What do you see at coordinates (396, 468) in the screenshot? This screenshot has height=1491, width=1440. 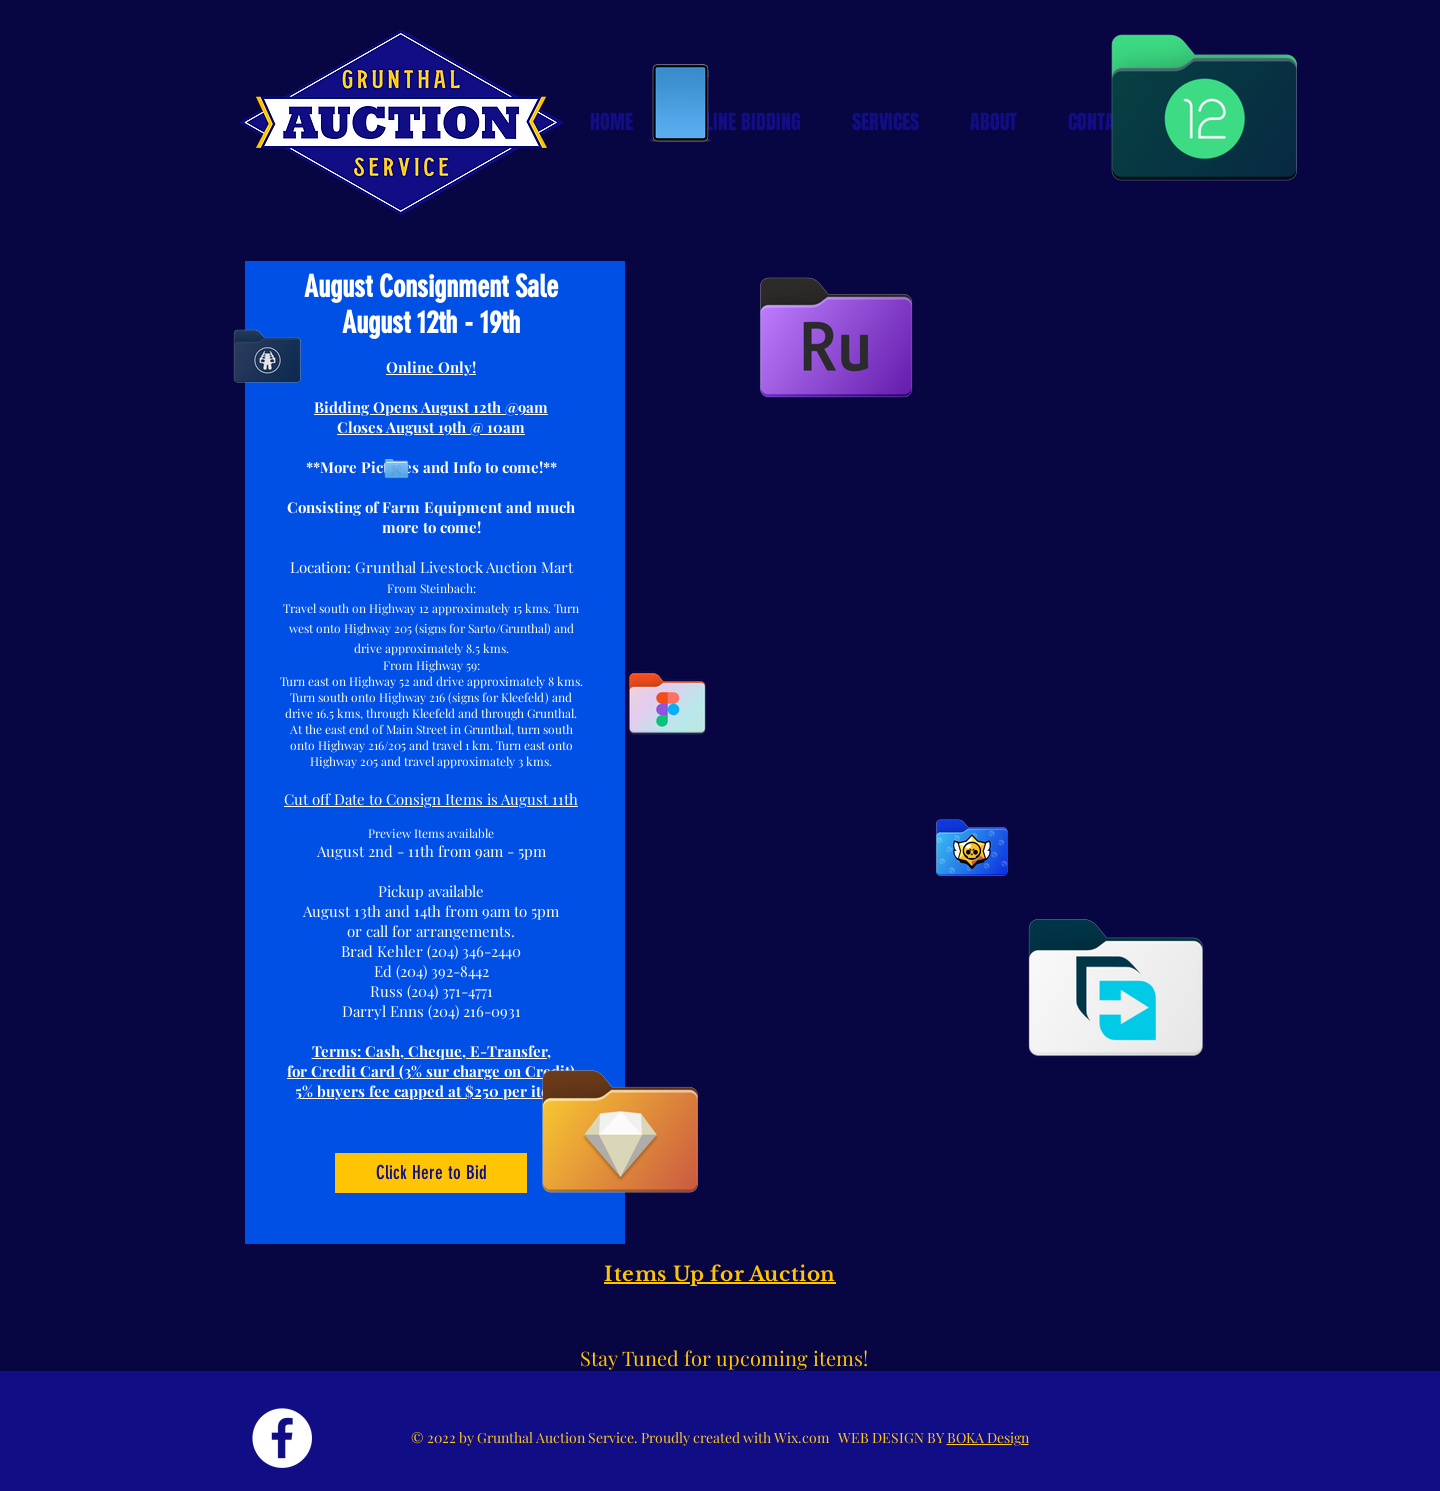 I see `open the utilities folder` at bounding box center [396, 468].